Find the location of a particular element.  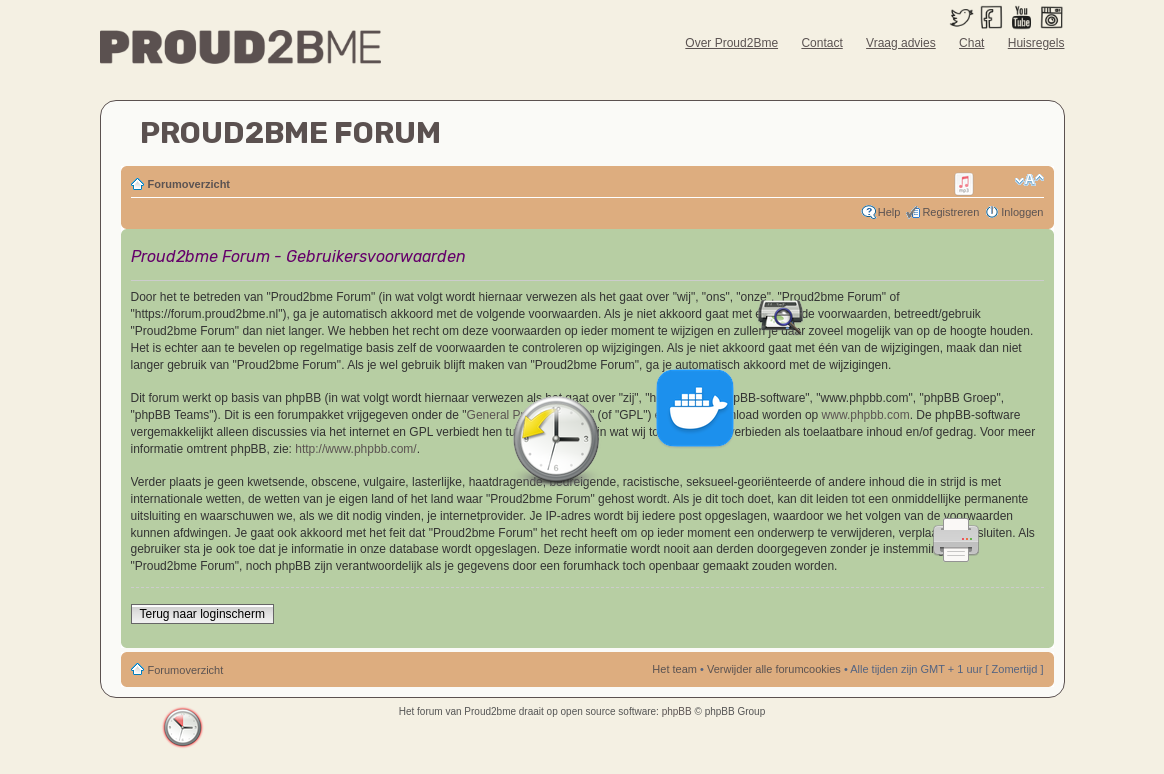

print the current file or document is located at coordinates (956, 540).